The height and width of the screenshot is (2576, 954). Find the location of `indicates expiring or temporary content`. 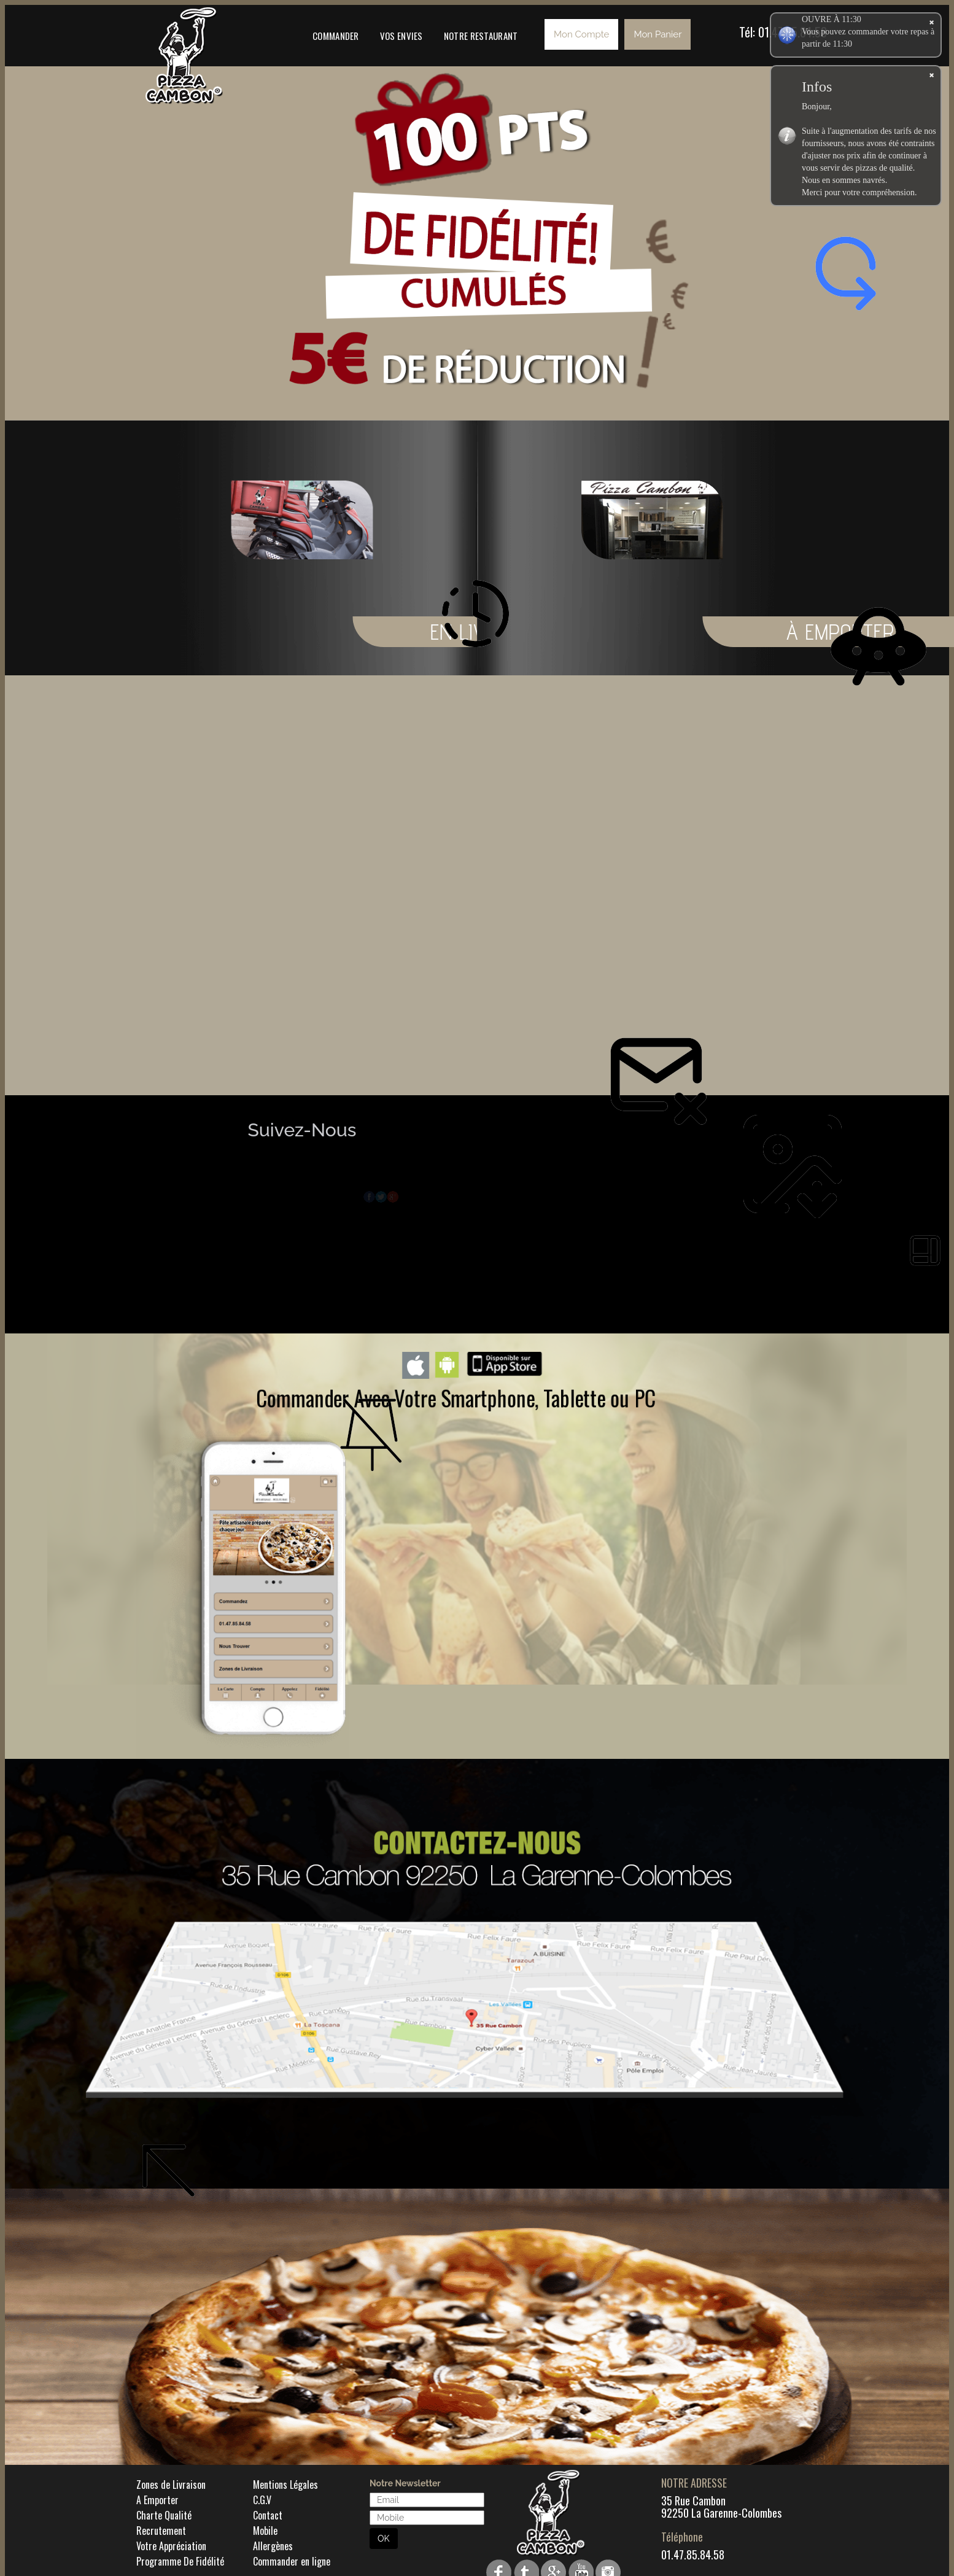

indicates expiring or temporary content is located at coordinates (475, 613).